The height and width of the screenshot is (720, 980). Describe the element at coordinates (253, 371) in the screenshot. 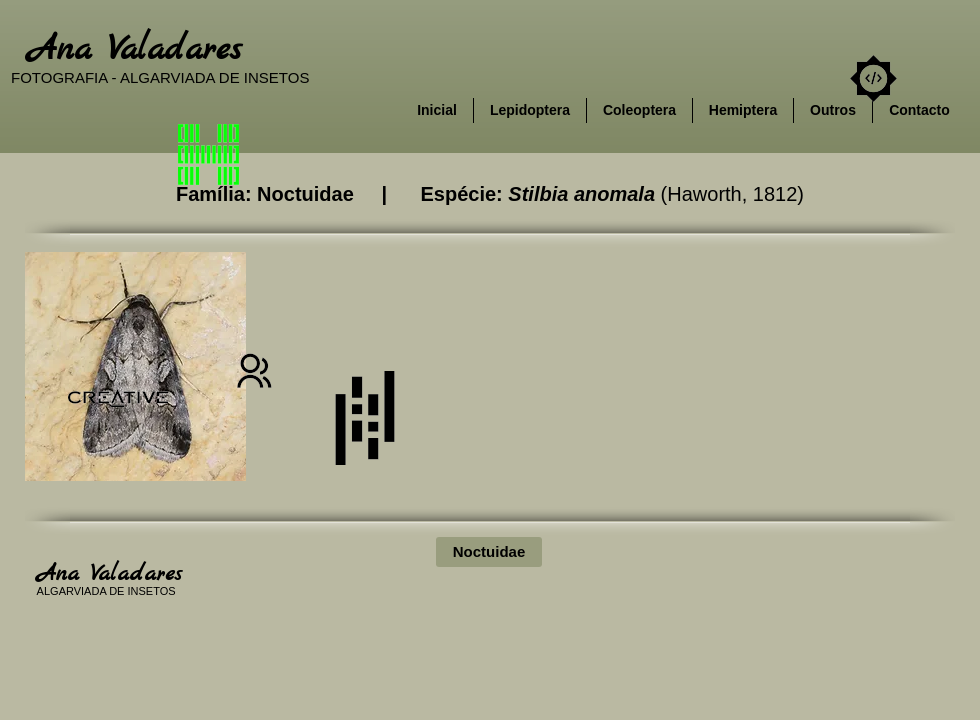

I see `view group members` at that location.